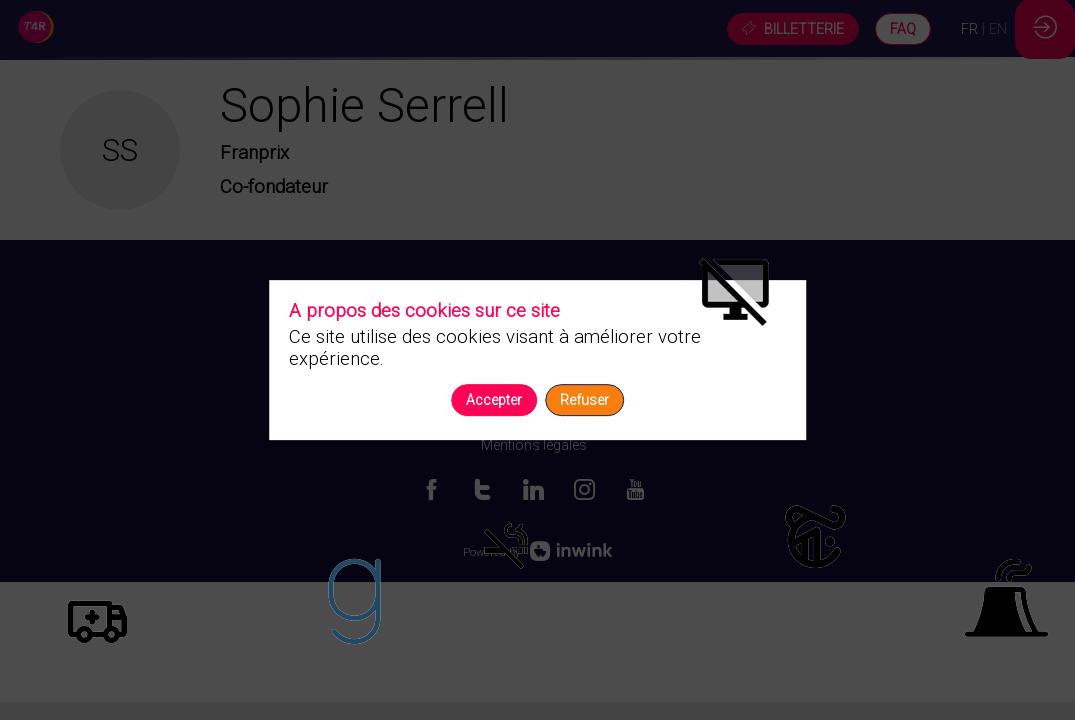 The image size is (1075, 720). Describe the element at coordinates (96, 619) in the screenshot. I see `access emergency medical services` at that location.